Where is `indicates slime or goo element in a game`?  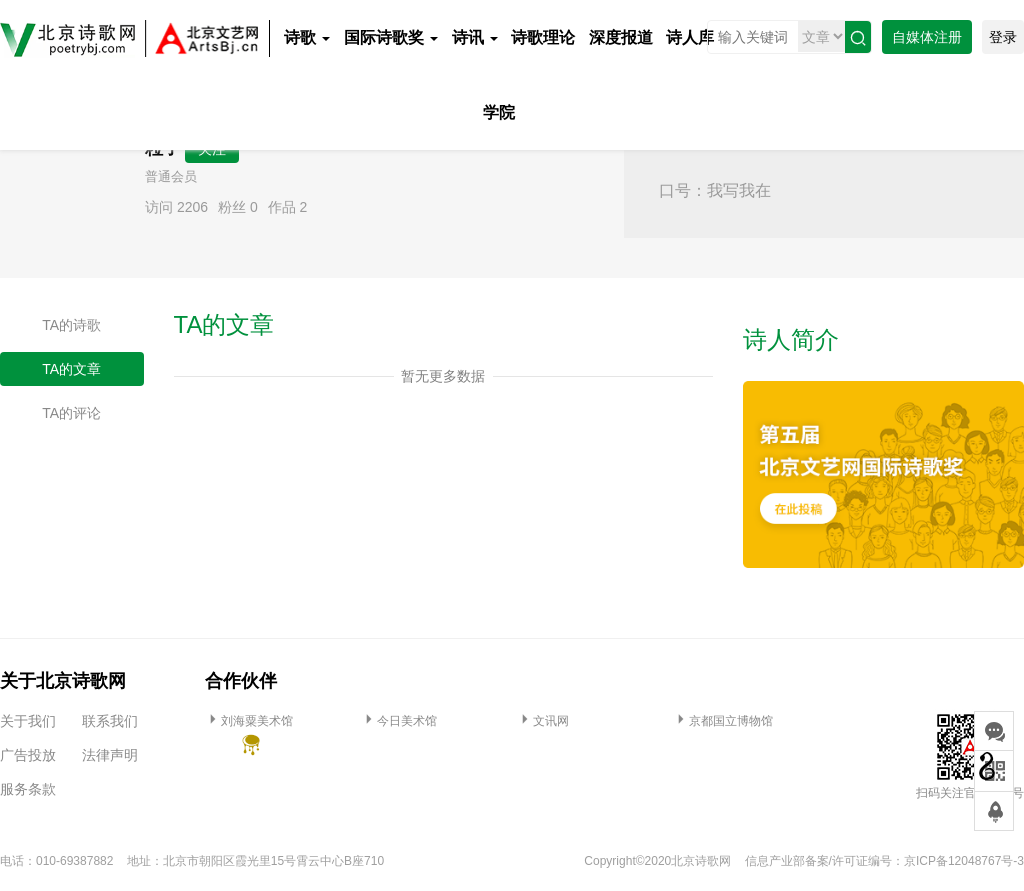 indicates slime or goo element in a game is located at coordinates (251, 745).